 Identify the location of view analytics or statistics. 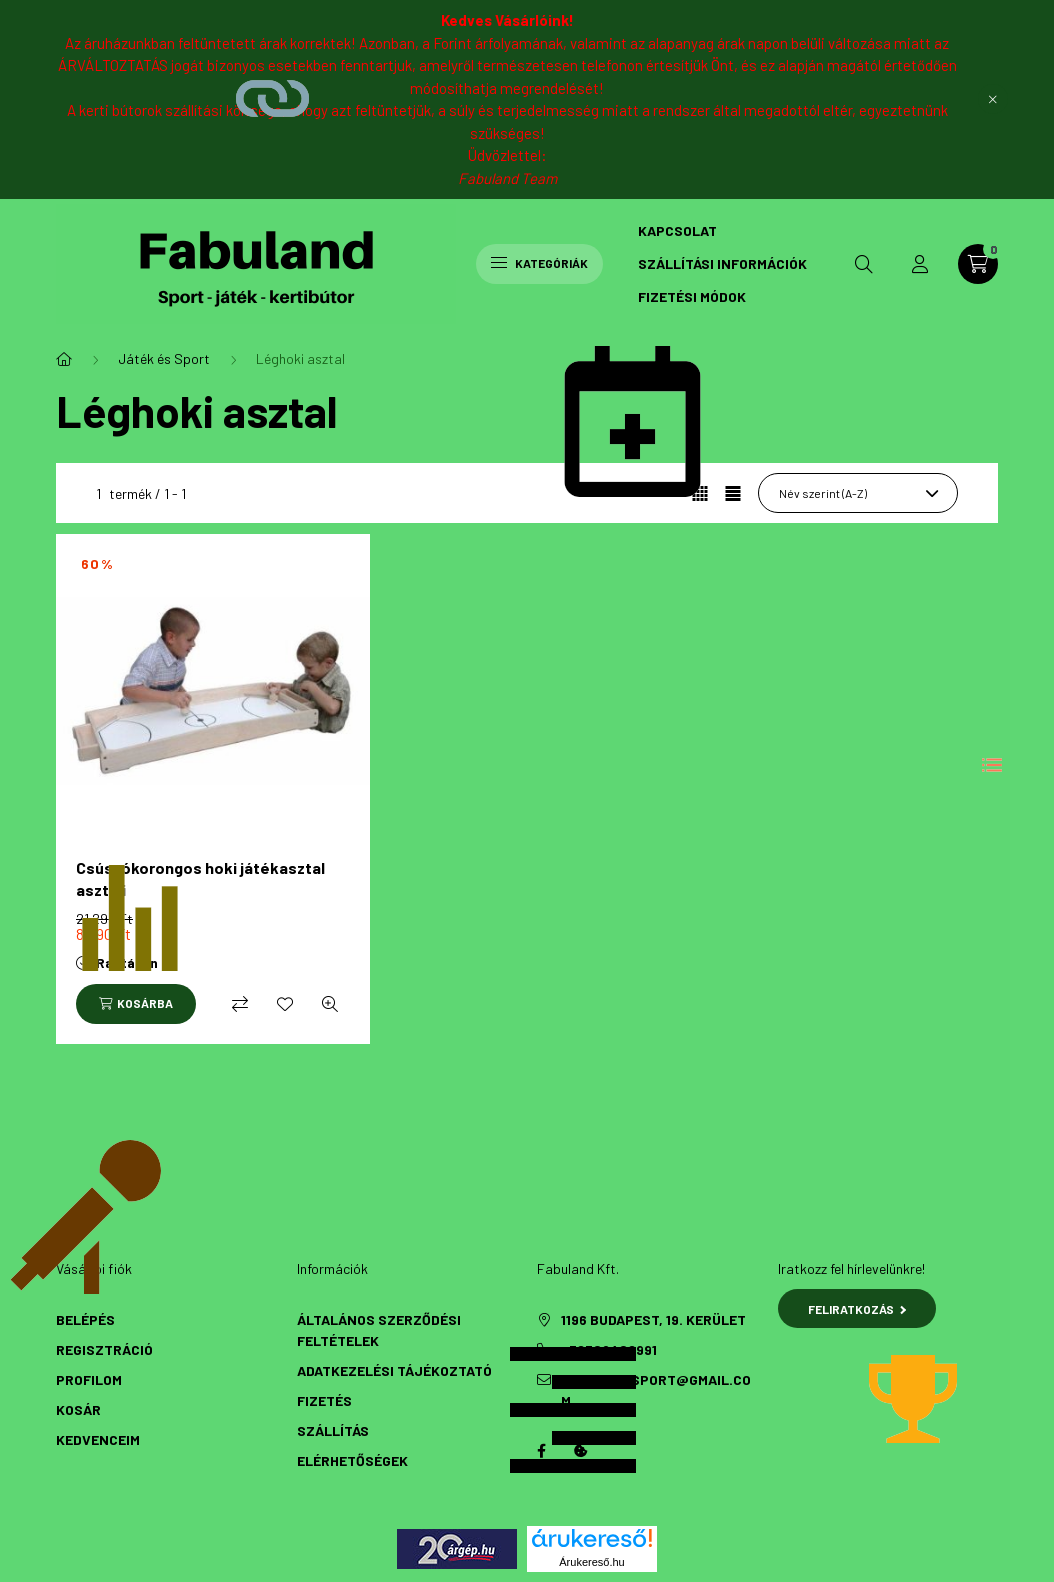
(130, 918).